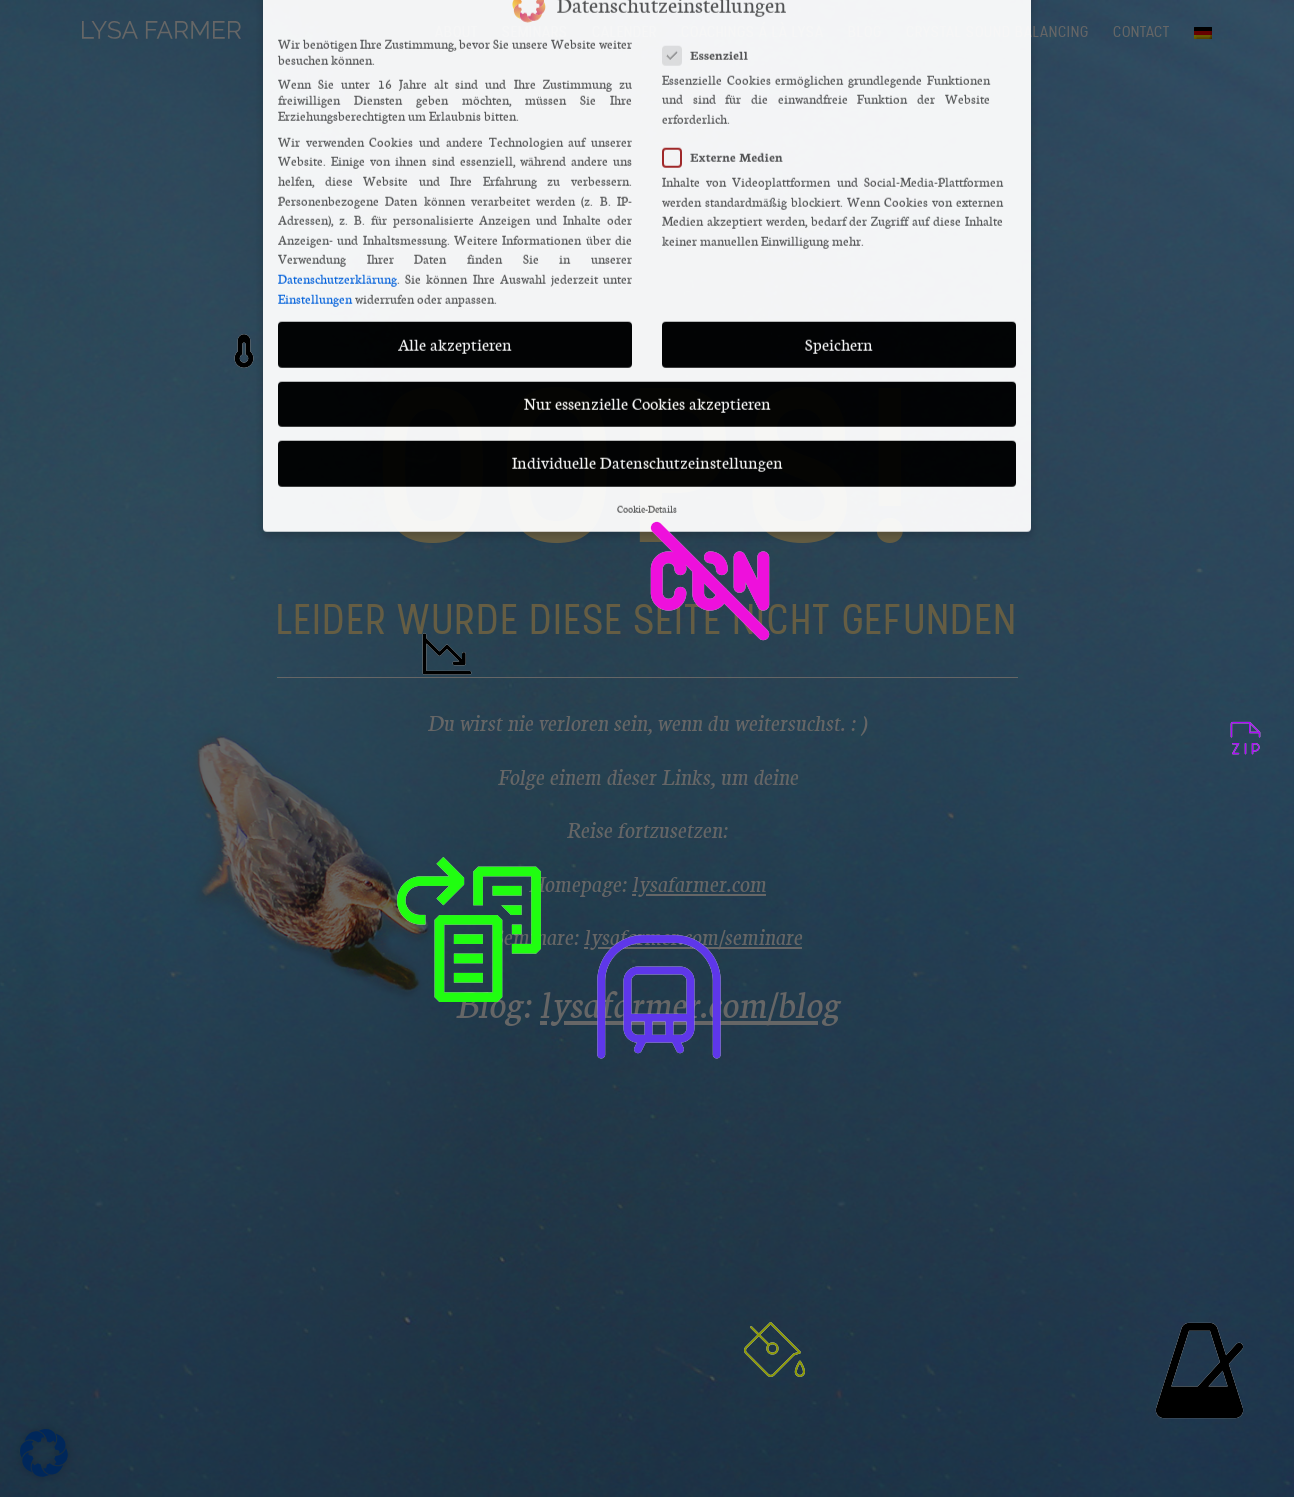  I want to click on indicates high temperature reading, so click(244, 351).